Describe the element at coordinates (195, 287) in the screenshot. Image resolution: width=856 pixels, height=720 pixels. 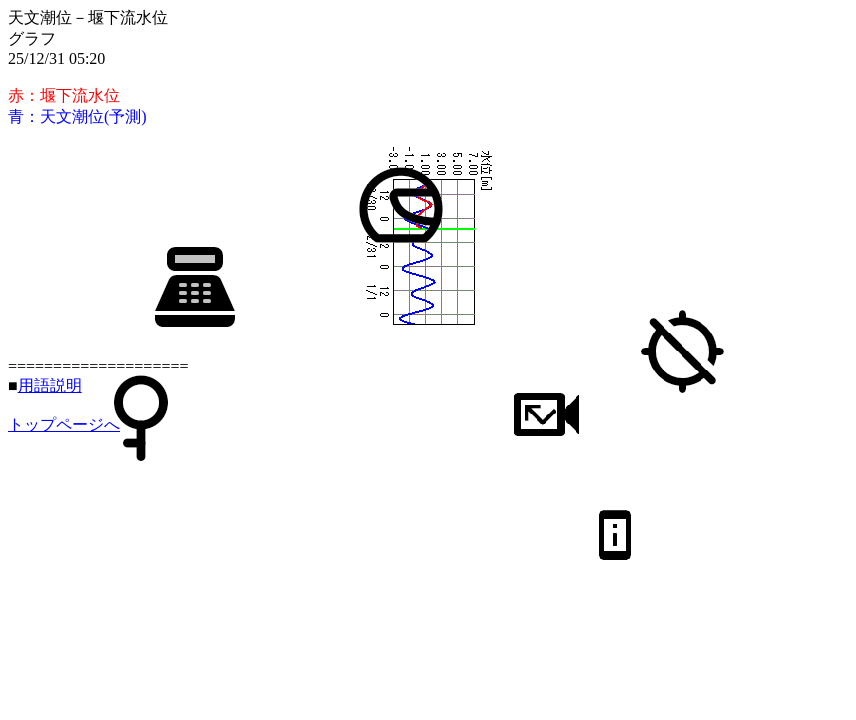
I see `access point of sale terminal` at that location.